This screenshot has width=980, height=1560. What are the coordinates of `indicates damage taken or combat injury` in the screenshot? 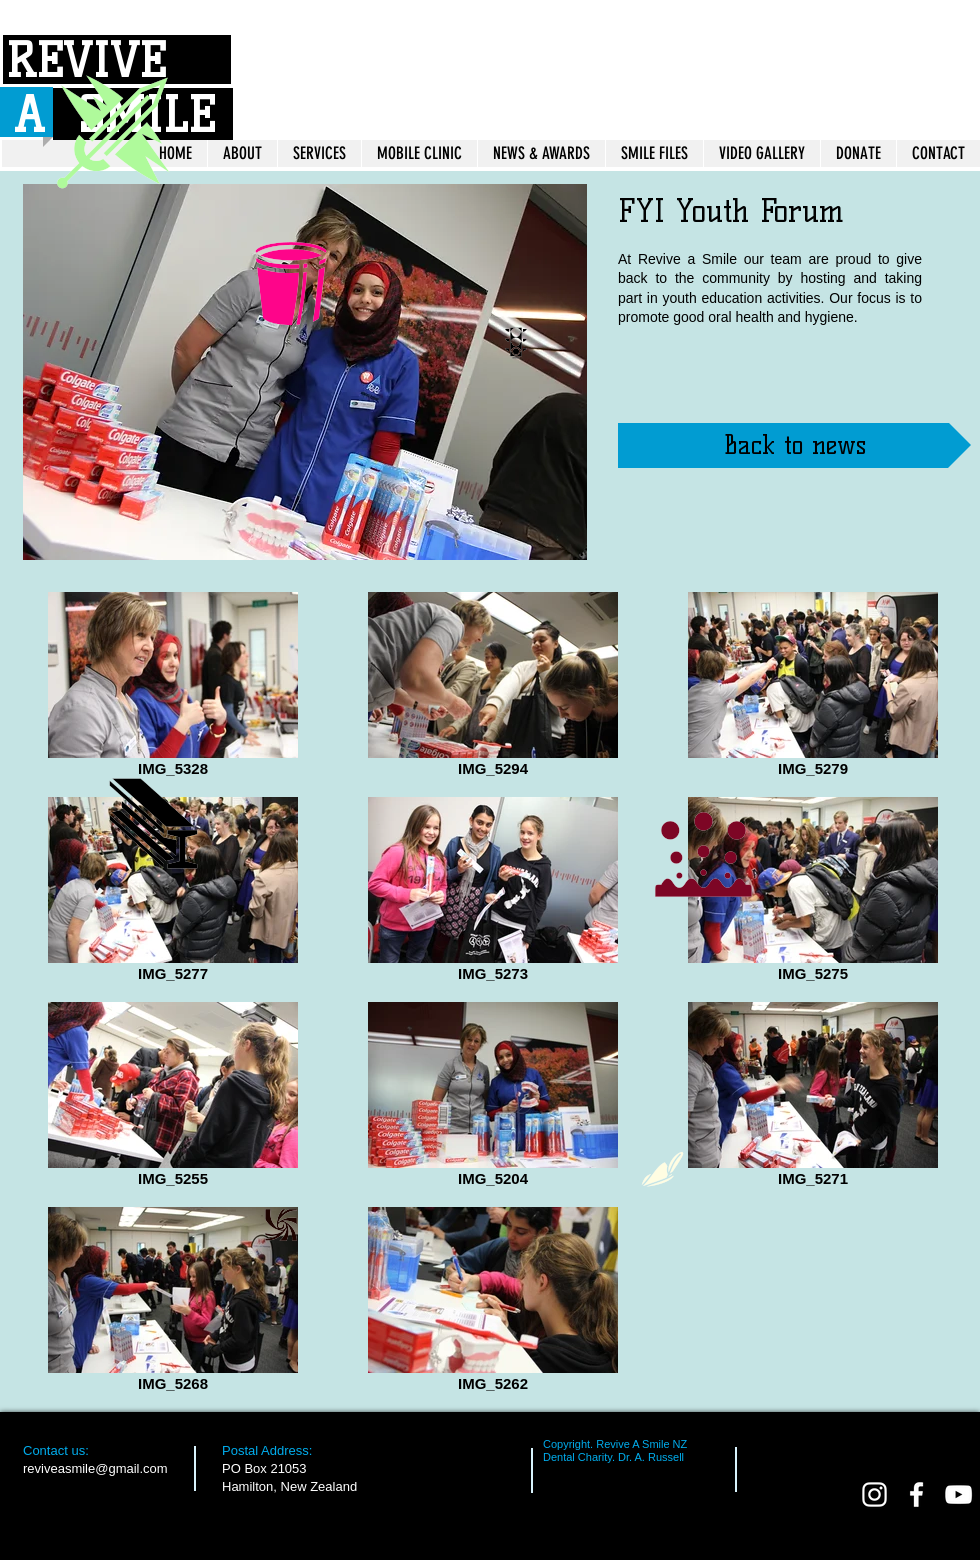 It's located at (112, 134).